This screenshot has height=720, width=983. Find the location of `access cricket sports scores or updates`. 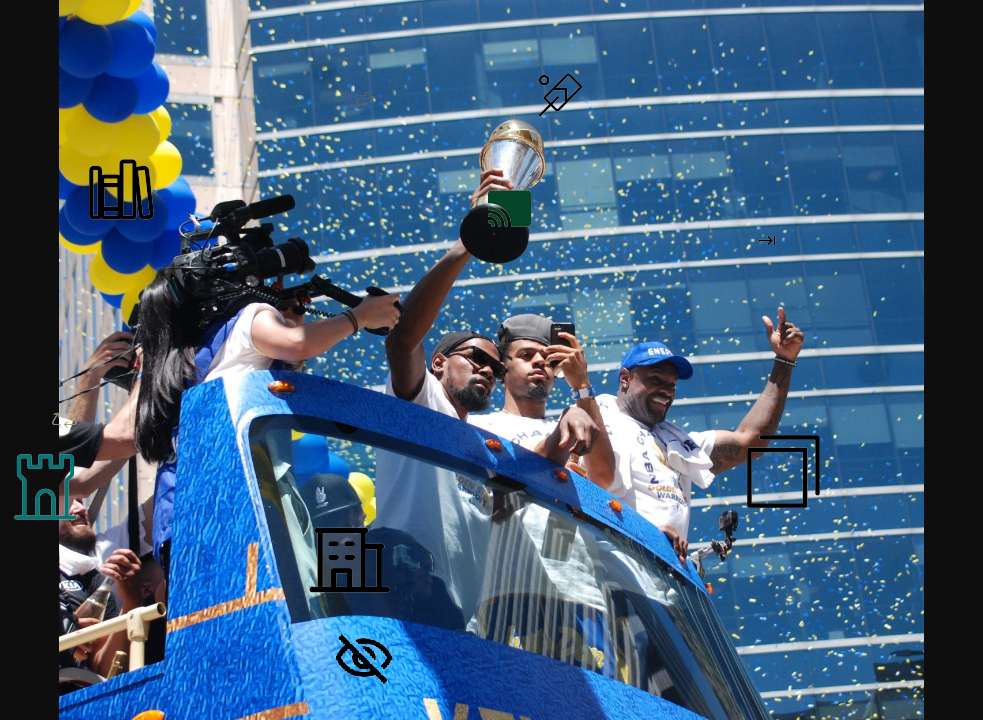

access cricket sports scores or updates is located at coordinates (558, 94).